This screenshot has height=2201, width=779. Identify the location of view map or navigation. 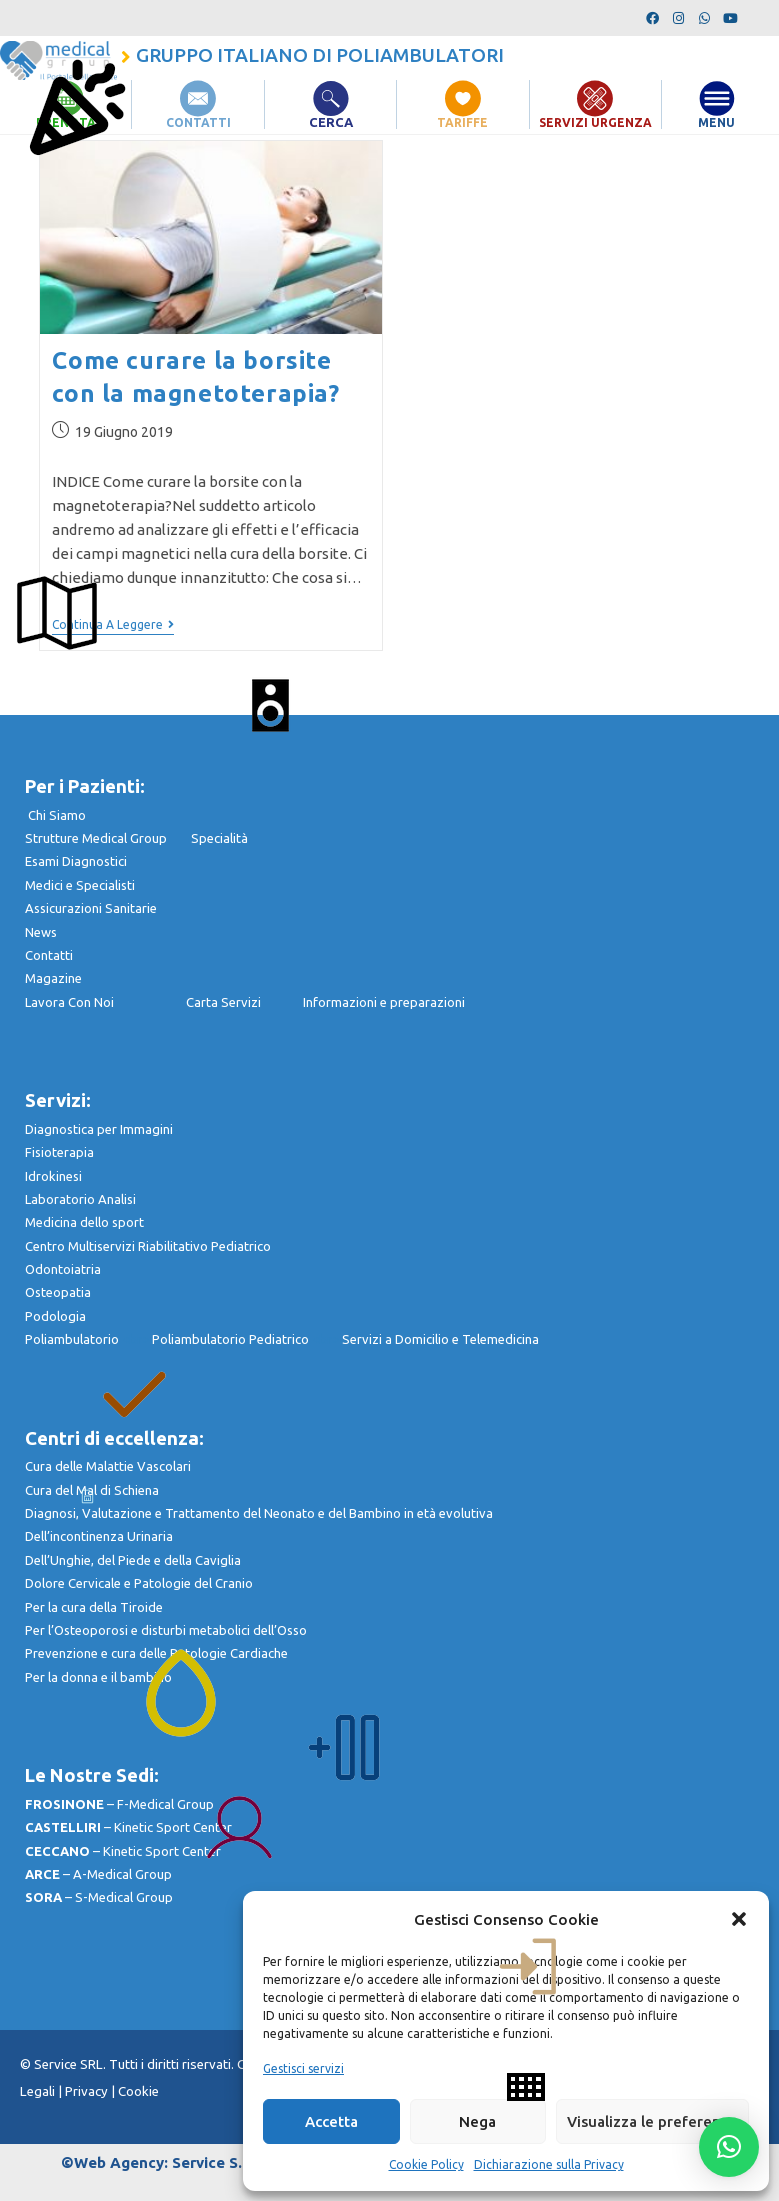
(57, 613).